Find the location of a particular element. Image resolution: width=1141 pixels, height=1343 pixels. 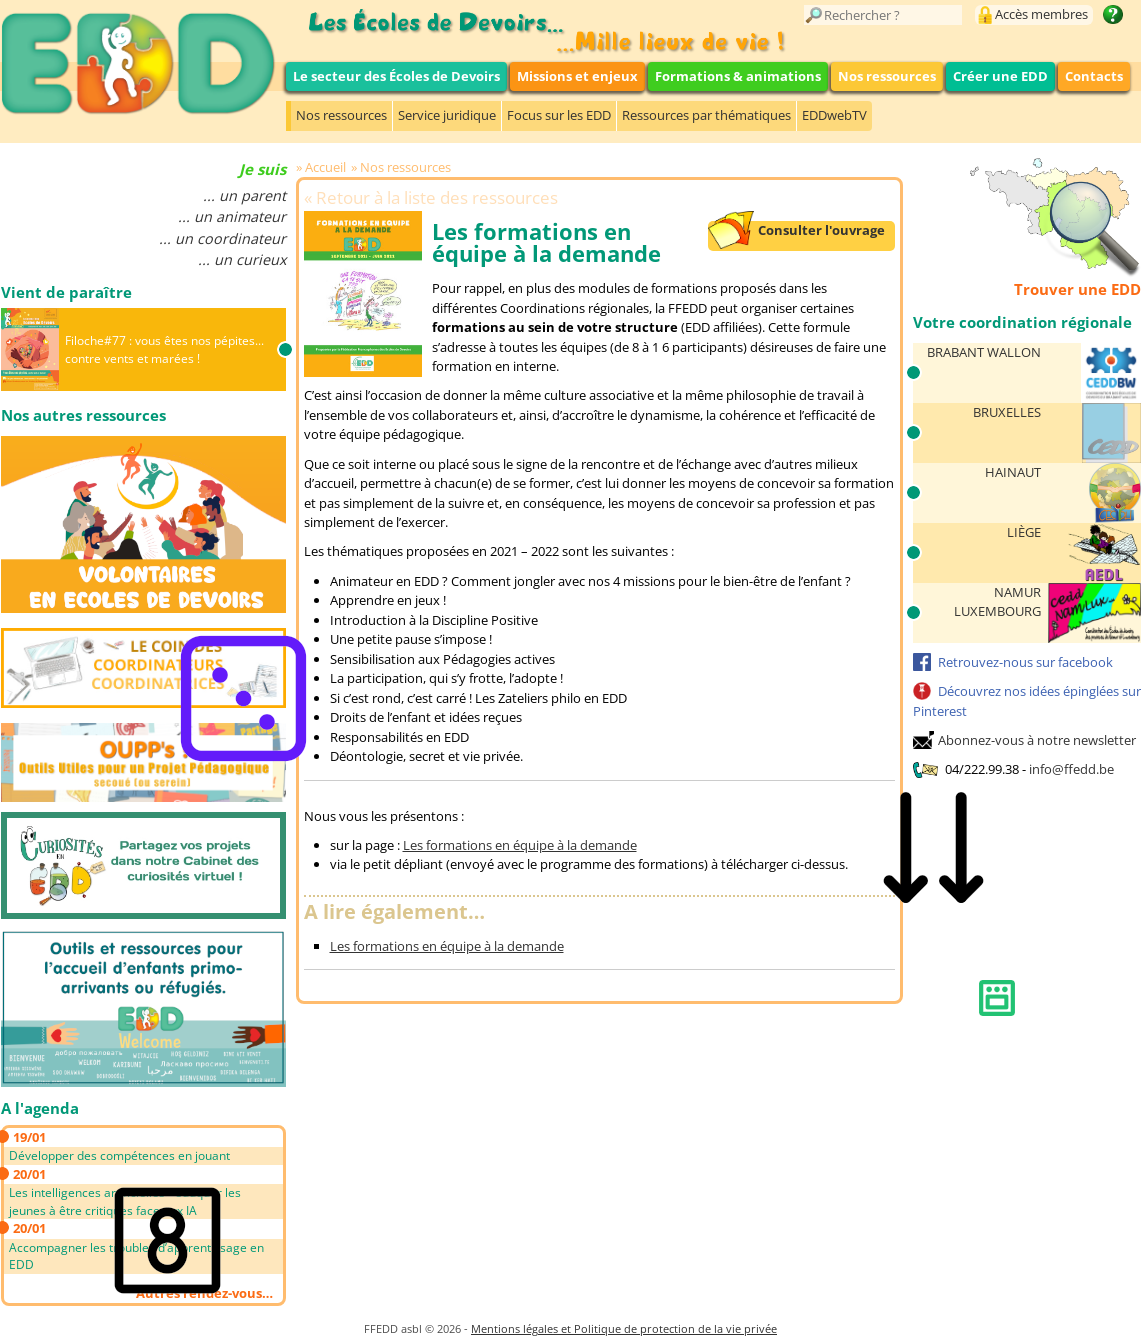

access oven or cooking appliance controls is located at coordinates (997, 998).